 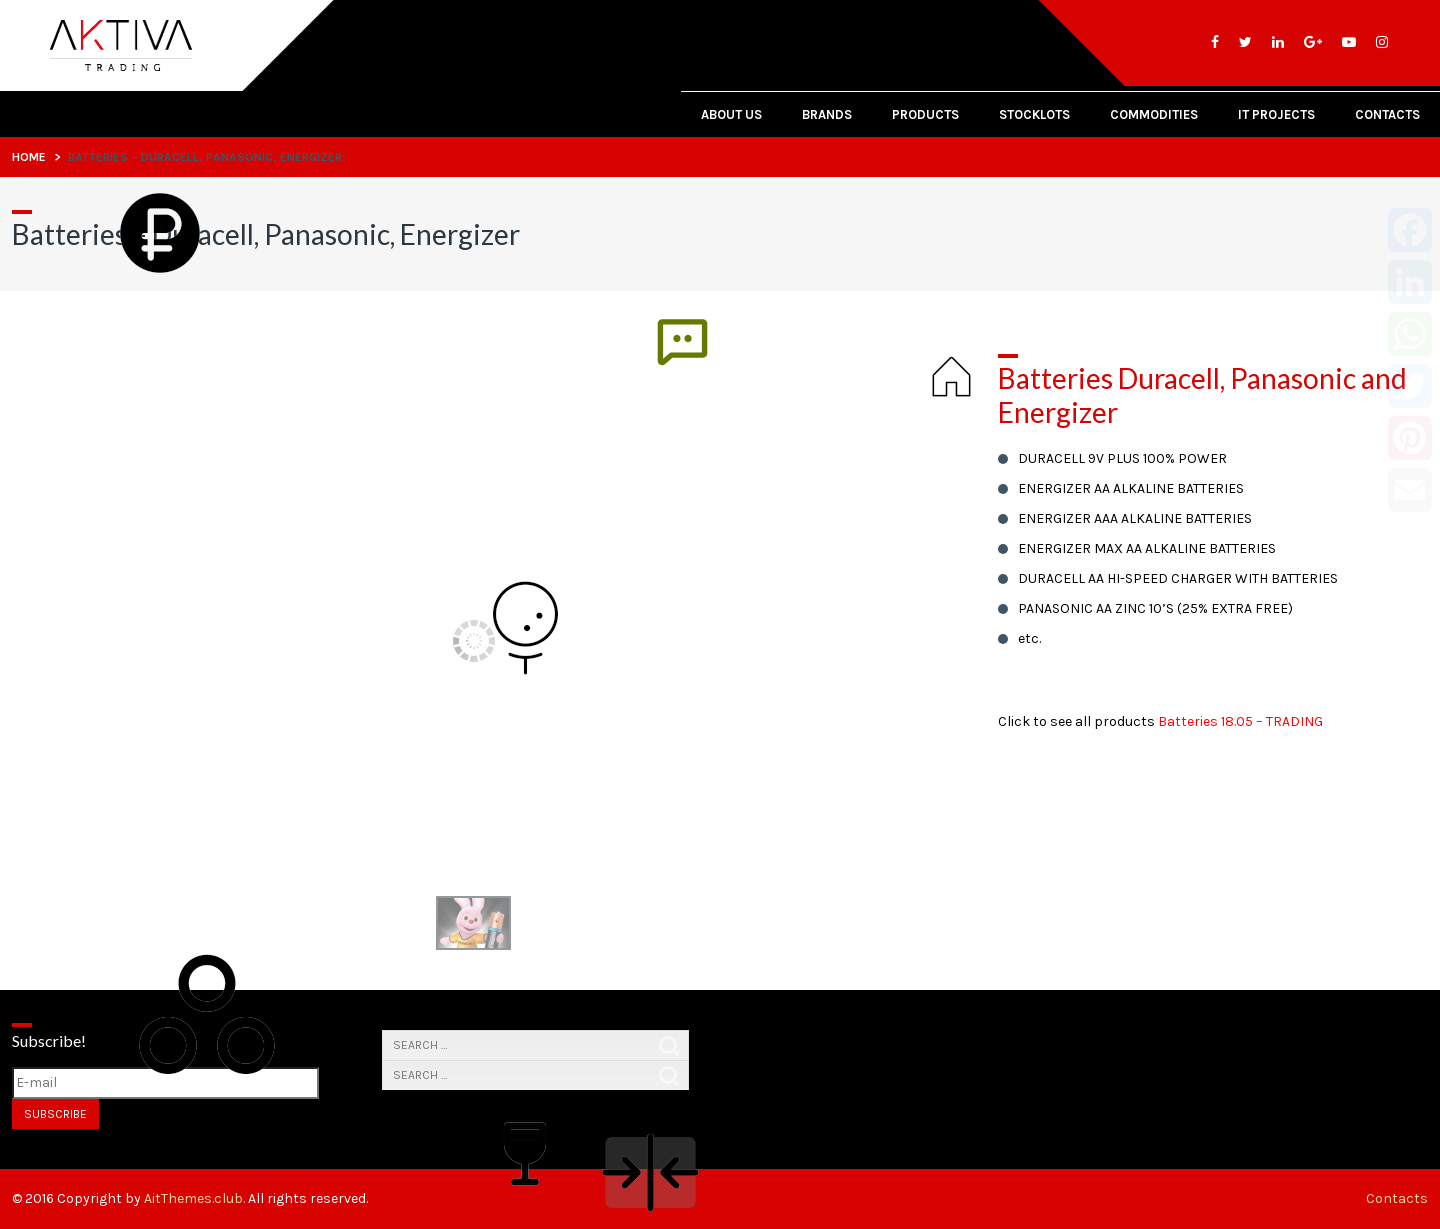 I want to click on view price in russian rubles, so click(x=160, y=233).